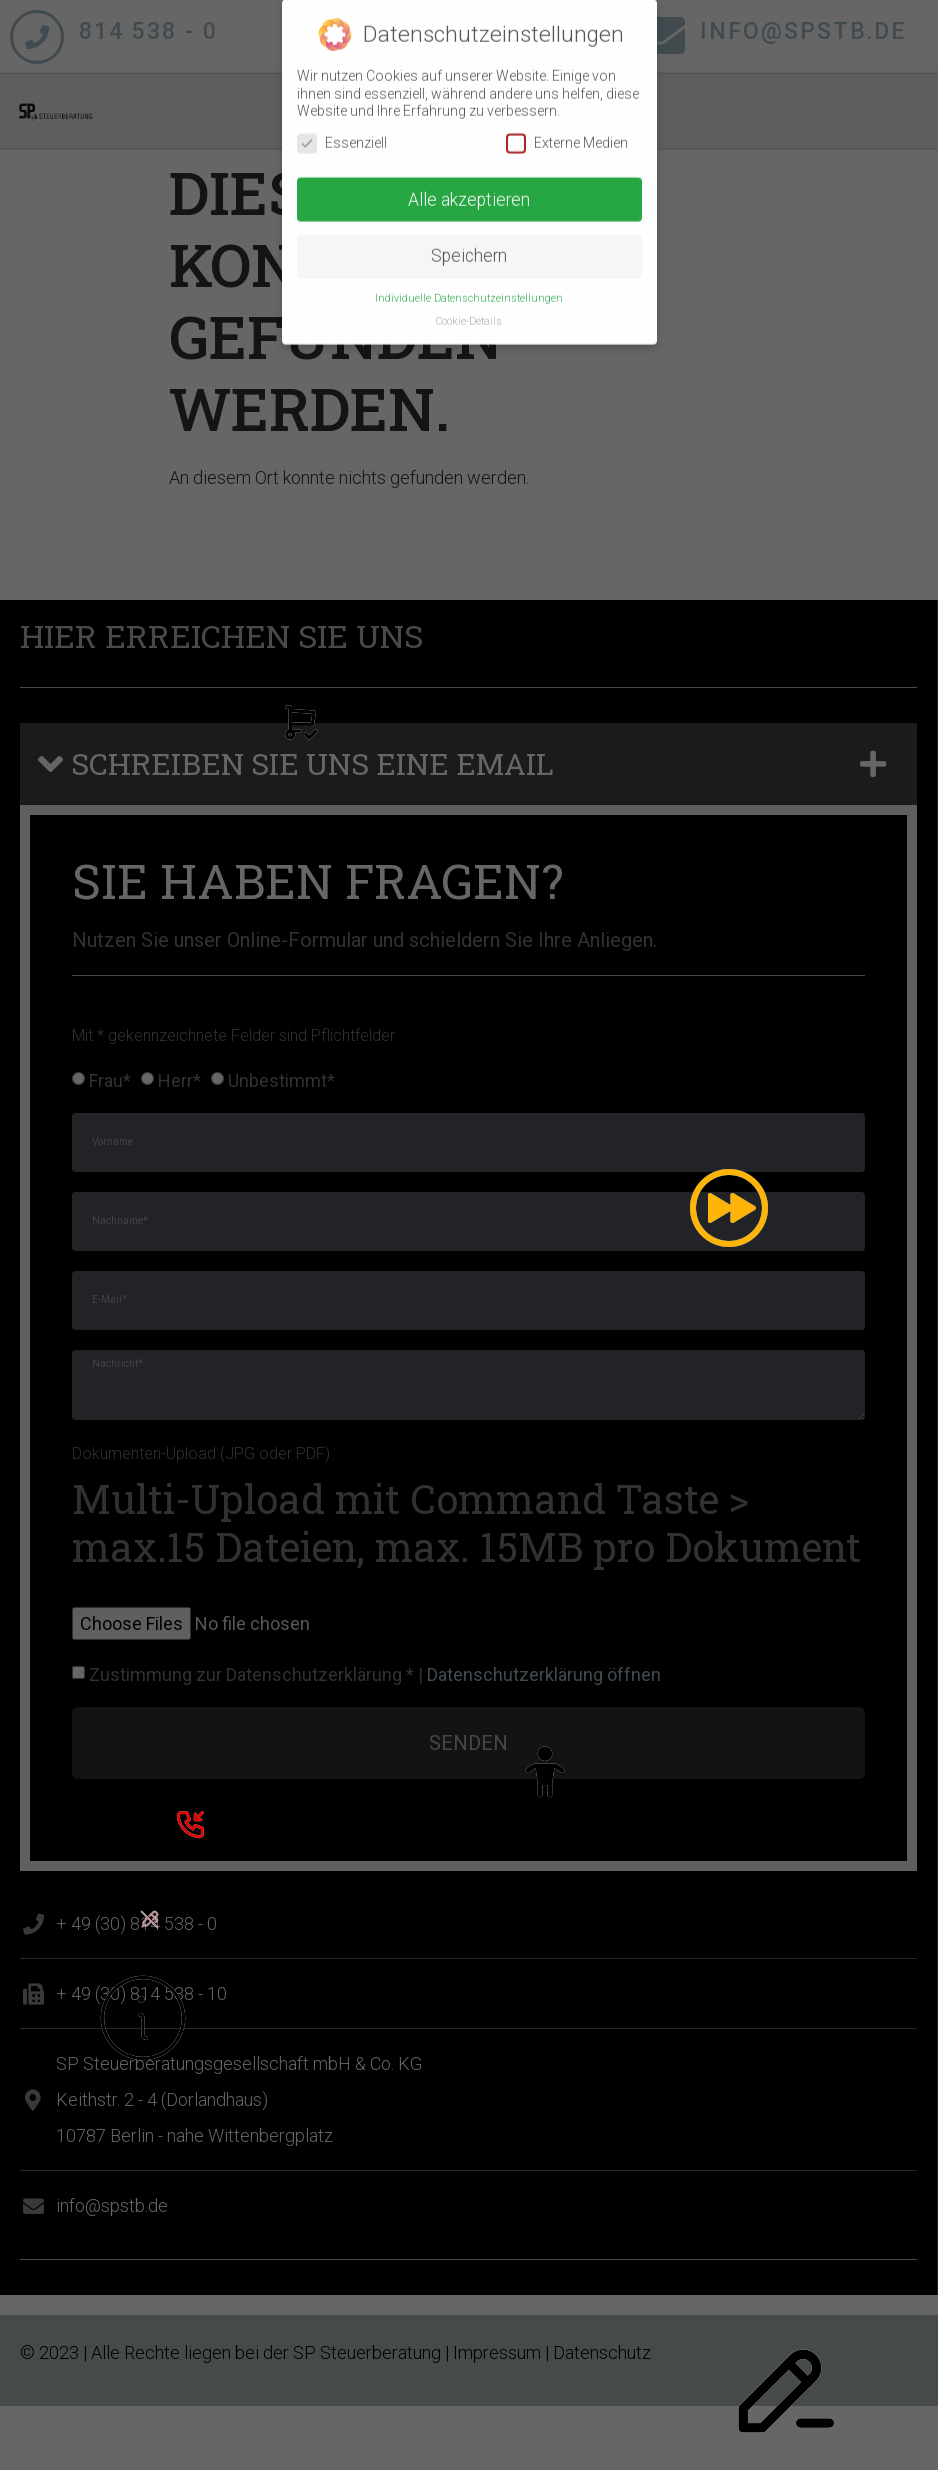  I want to click on select male gender option, so click(545, 1773).